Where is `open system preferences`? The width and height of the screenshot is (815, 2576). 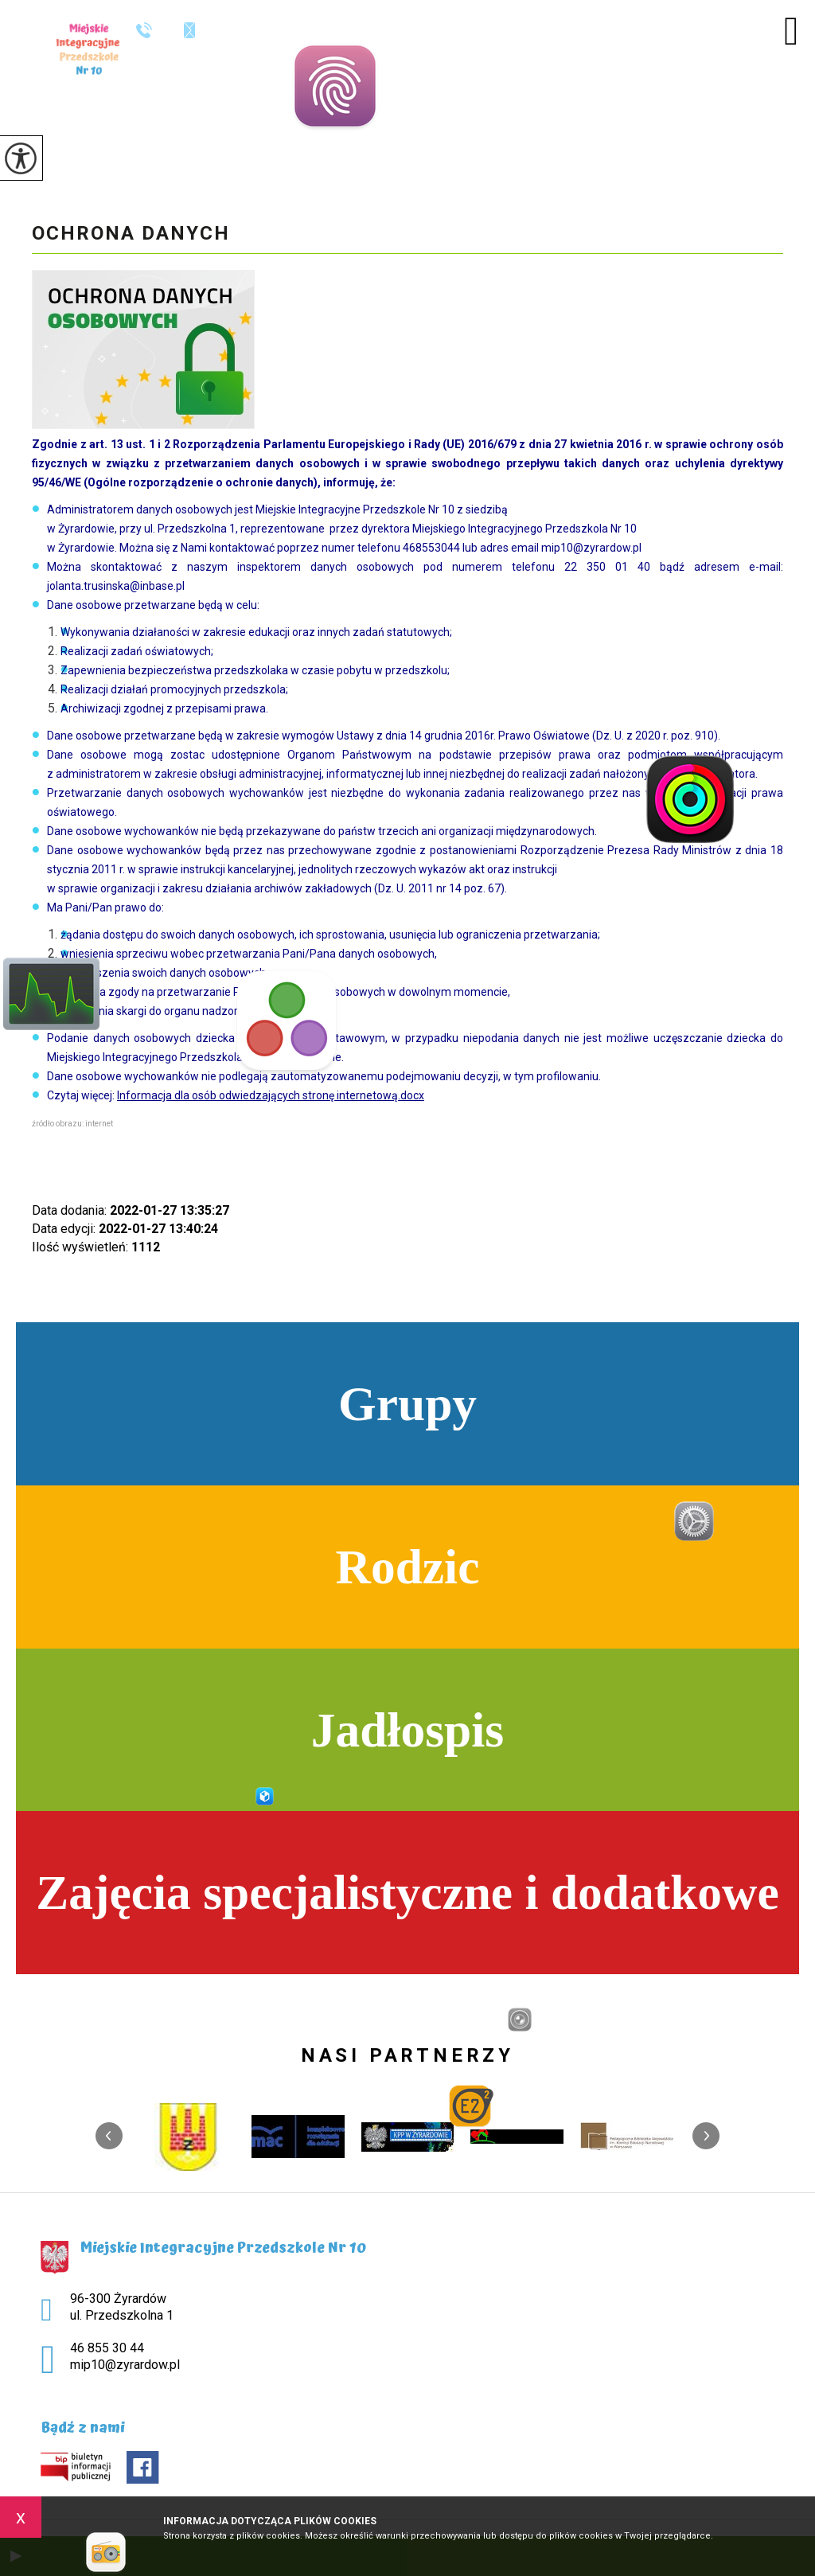
open system preferences is located at coordinates (694, 1521).